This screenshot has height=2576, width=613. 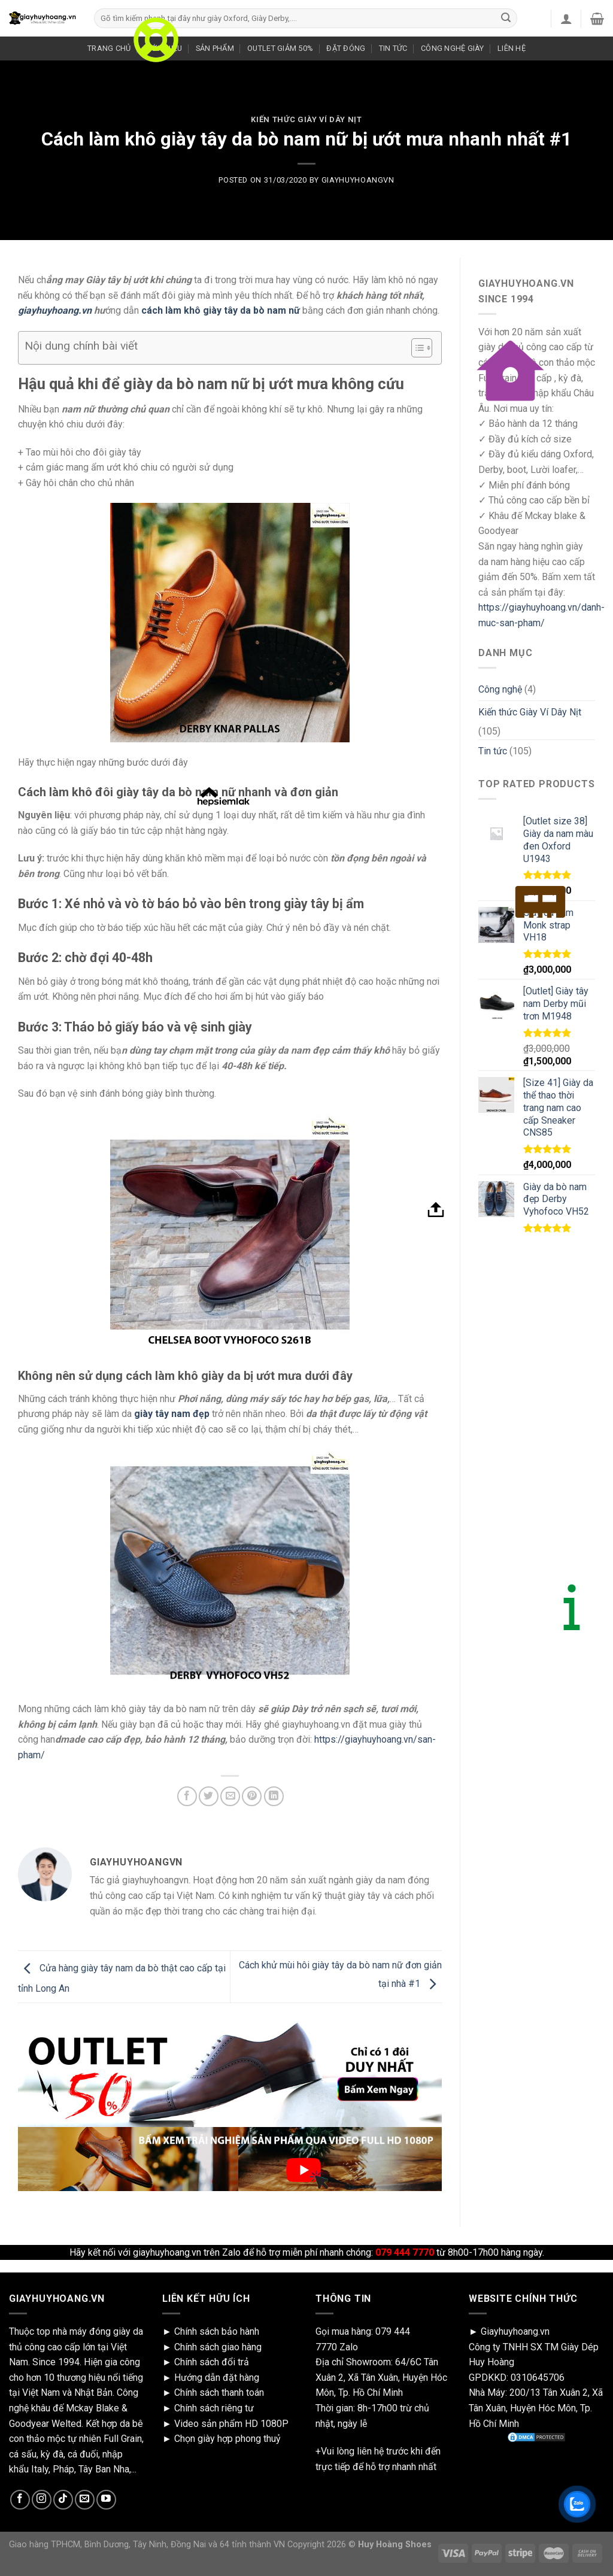 What do you see at coordinates (540, 902) in the screenshot?
I see `view RAM or memory usage` at bounding box center [540, 902].